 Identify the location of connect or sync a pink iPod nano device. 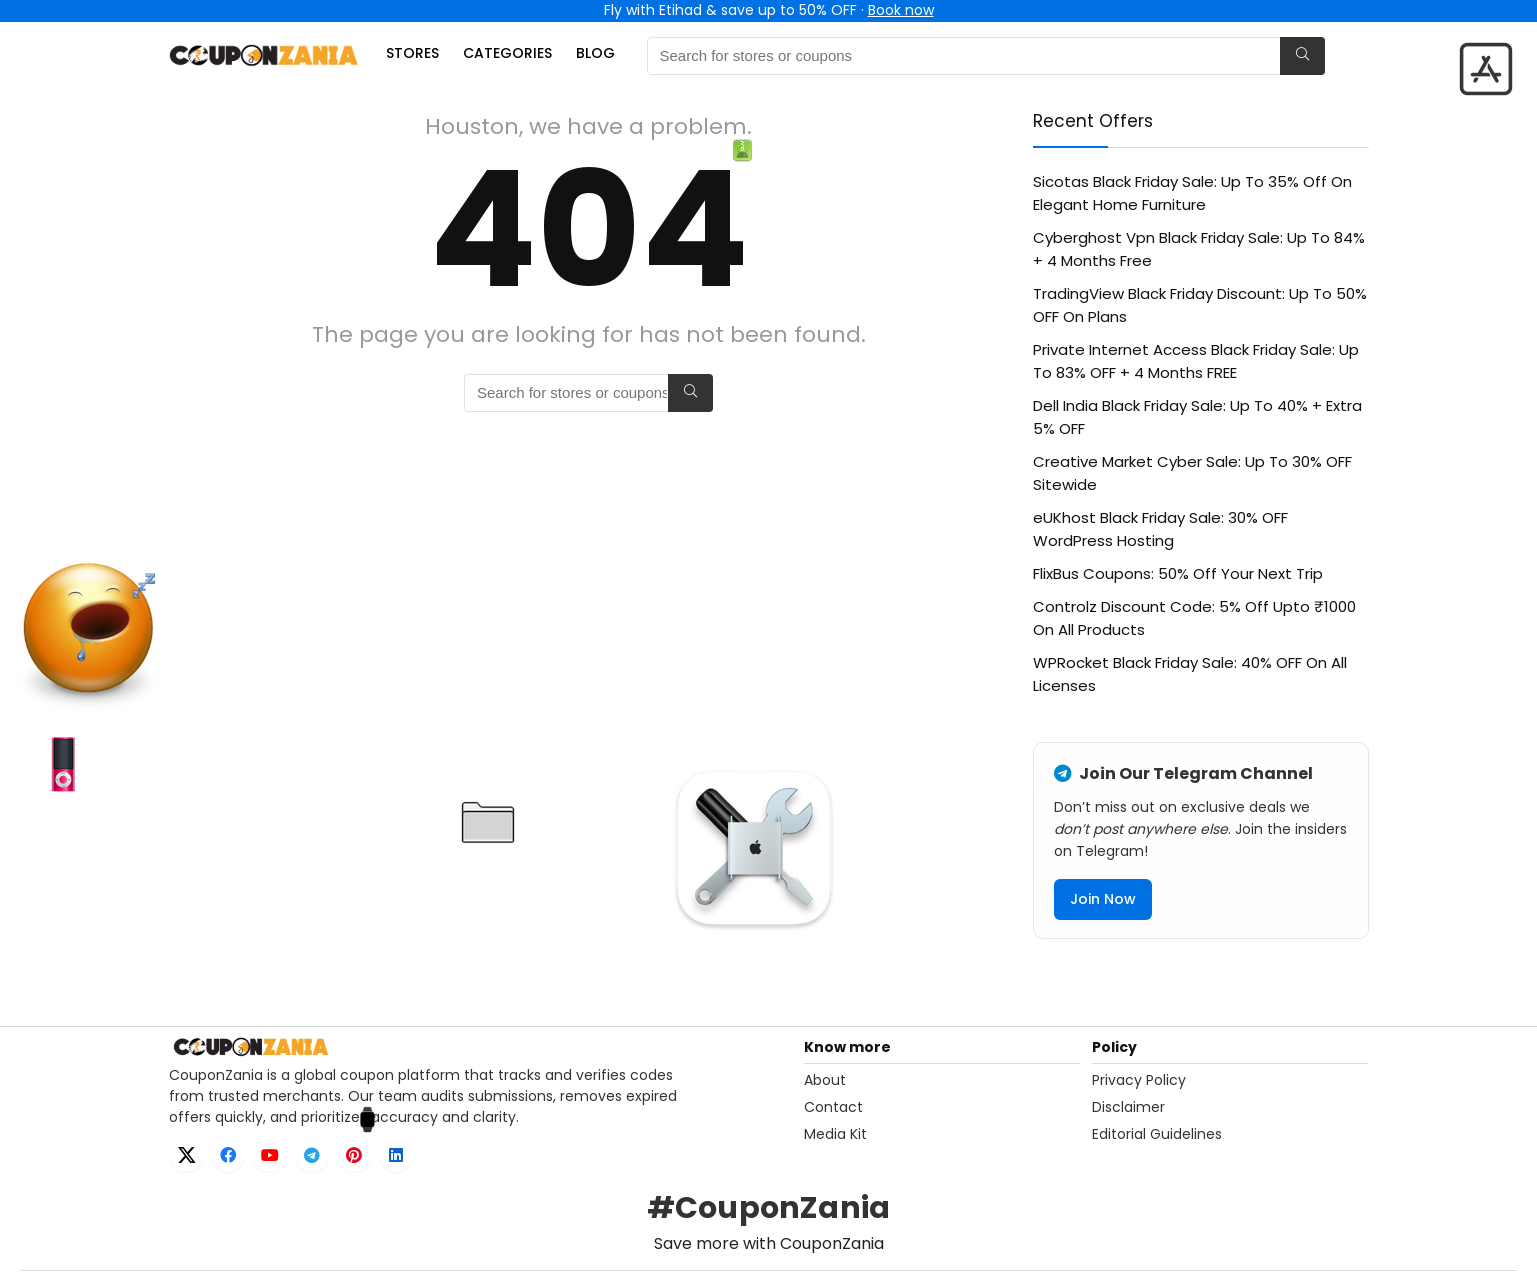
(63, 765).